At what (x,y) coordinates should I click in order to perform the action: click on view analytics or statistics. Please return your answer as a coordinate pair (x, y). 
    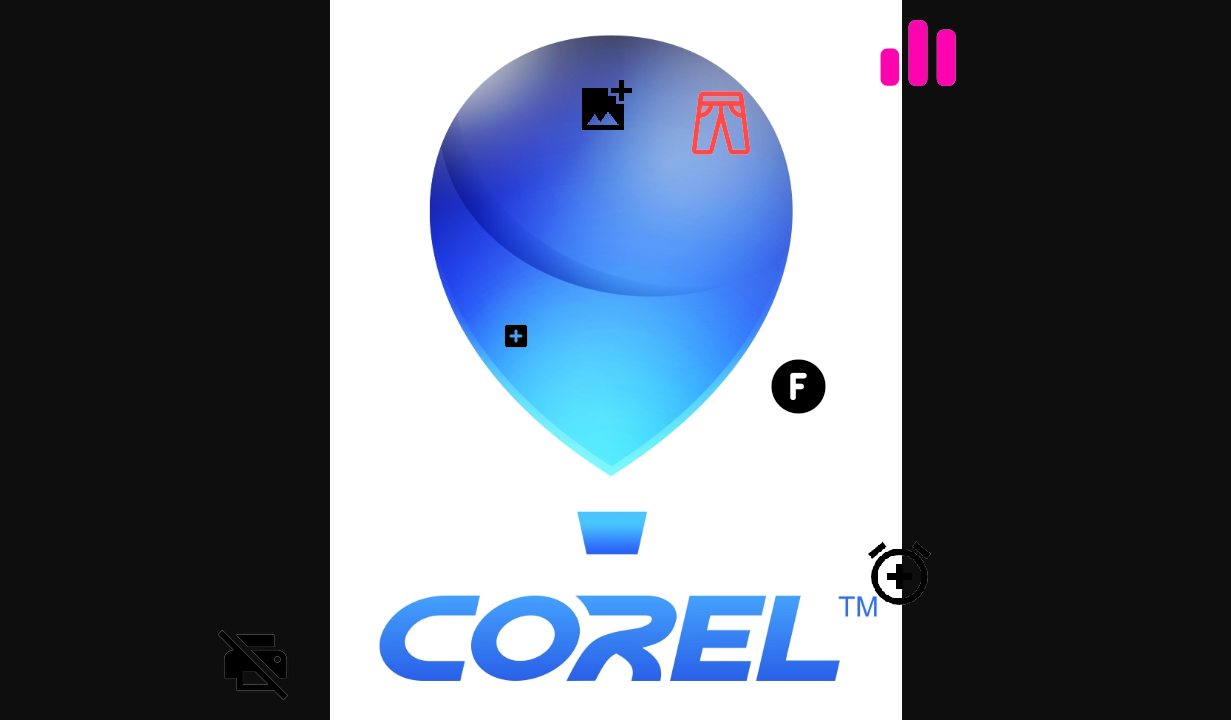
    Looking at the image, I should click on (918, 53).